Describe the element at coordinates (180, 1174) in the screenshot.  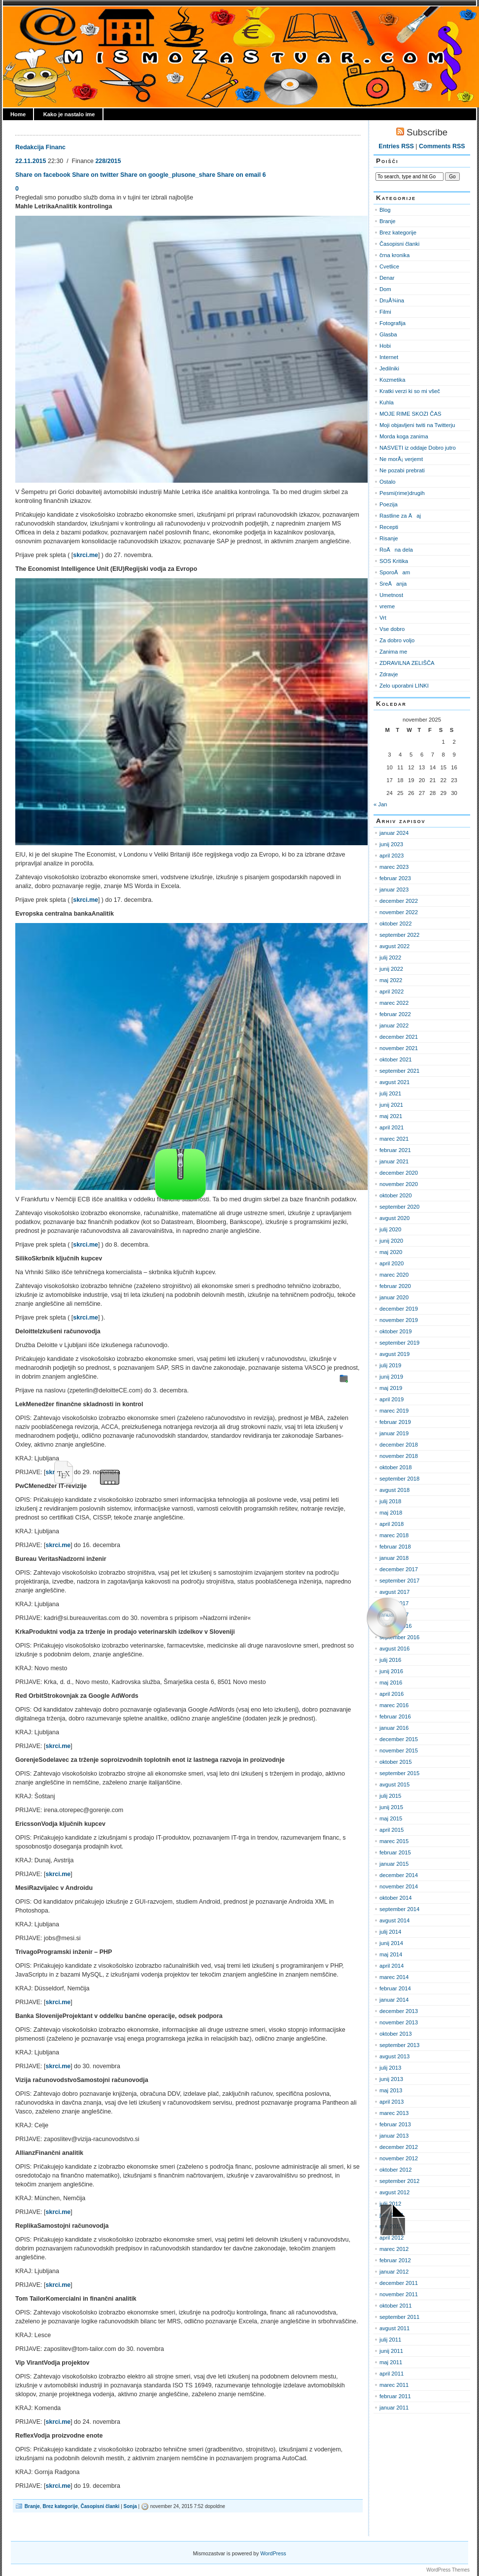
I see `open archive utility to compress or extract files` at that location.